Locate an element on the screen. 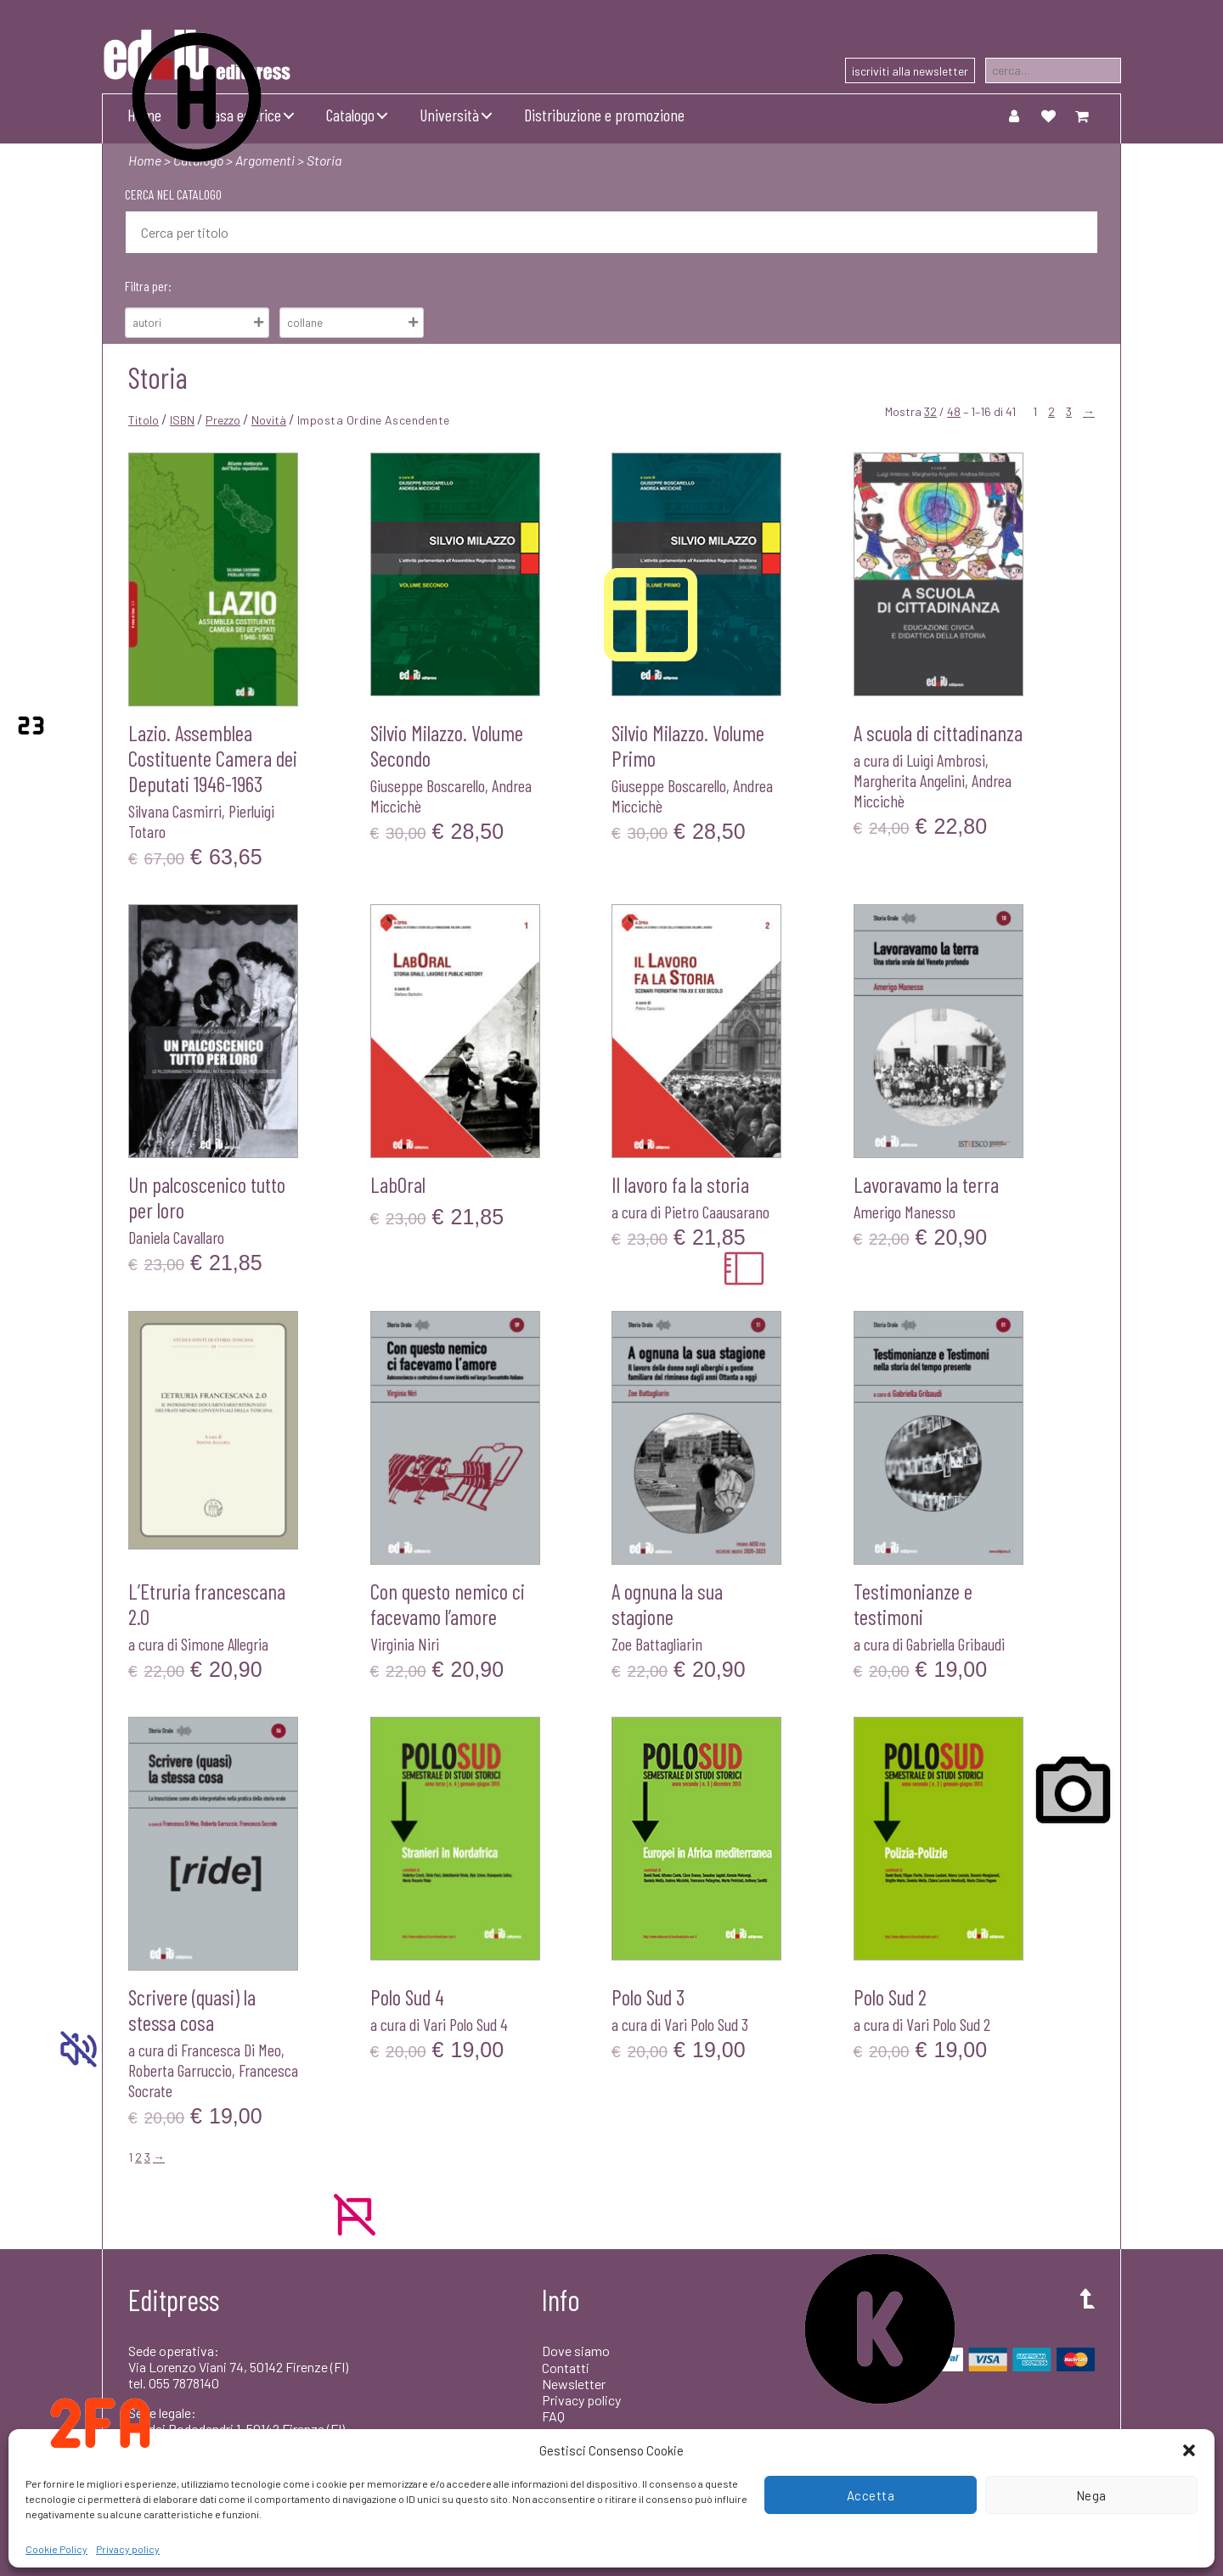 The width and height of the screenshot is (1223, 2576). take a photo is located at coordinates (1073, 1793).